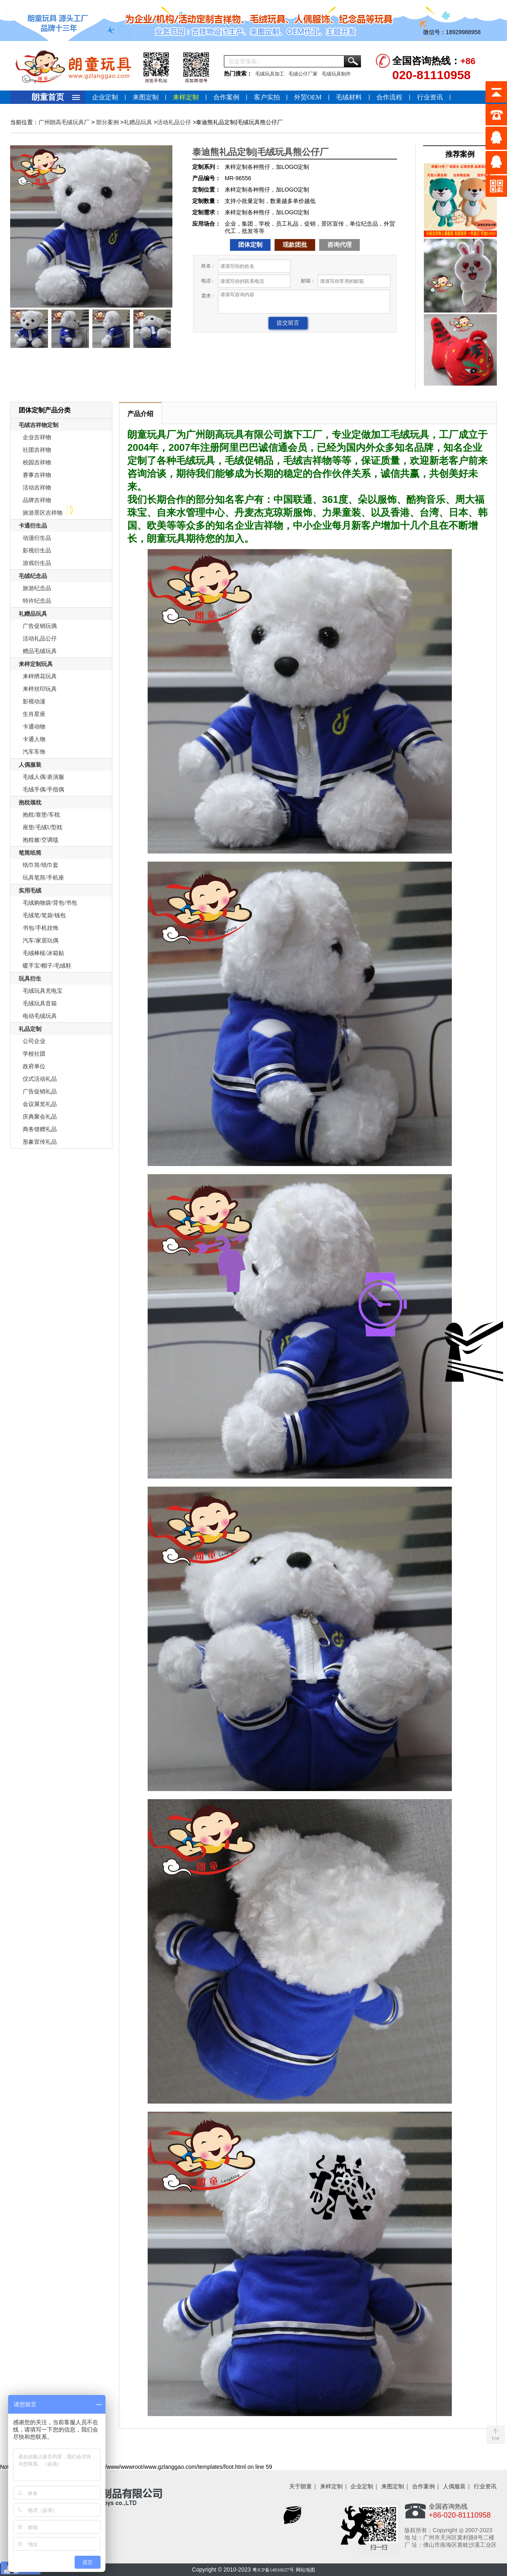 The height and width of the screenshot is (2576, 507). I want to click on indicates a citrus or lemon-flavored item, so click(292, 2515).